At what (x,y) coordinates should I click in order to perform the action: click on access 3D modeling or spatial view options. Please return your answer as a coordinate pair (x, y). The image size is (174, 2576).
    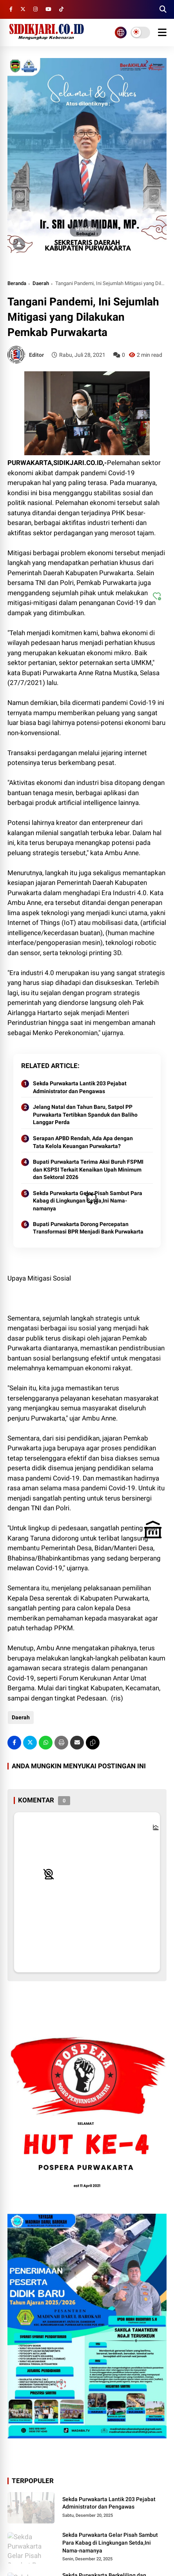
    Looking at the image, I should click on (61, 2384).